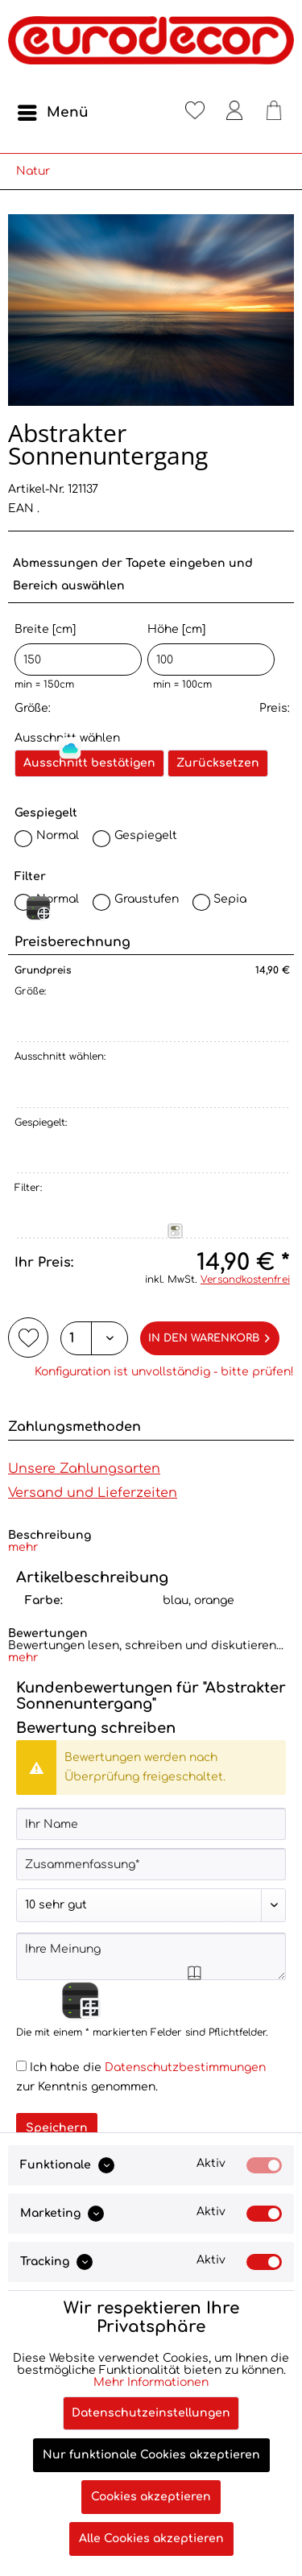 The width and height of the screenshot is (302, 2576). What do you see at coordinates (81, 2001) in the screenshot?
I see `configure windows file sharing preferences` at bounding box center [81, 2001].